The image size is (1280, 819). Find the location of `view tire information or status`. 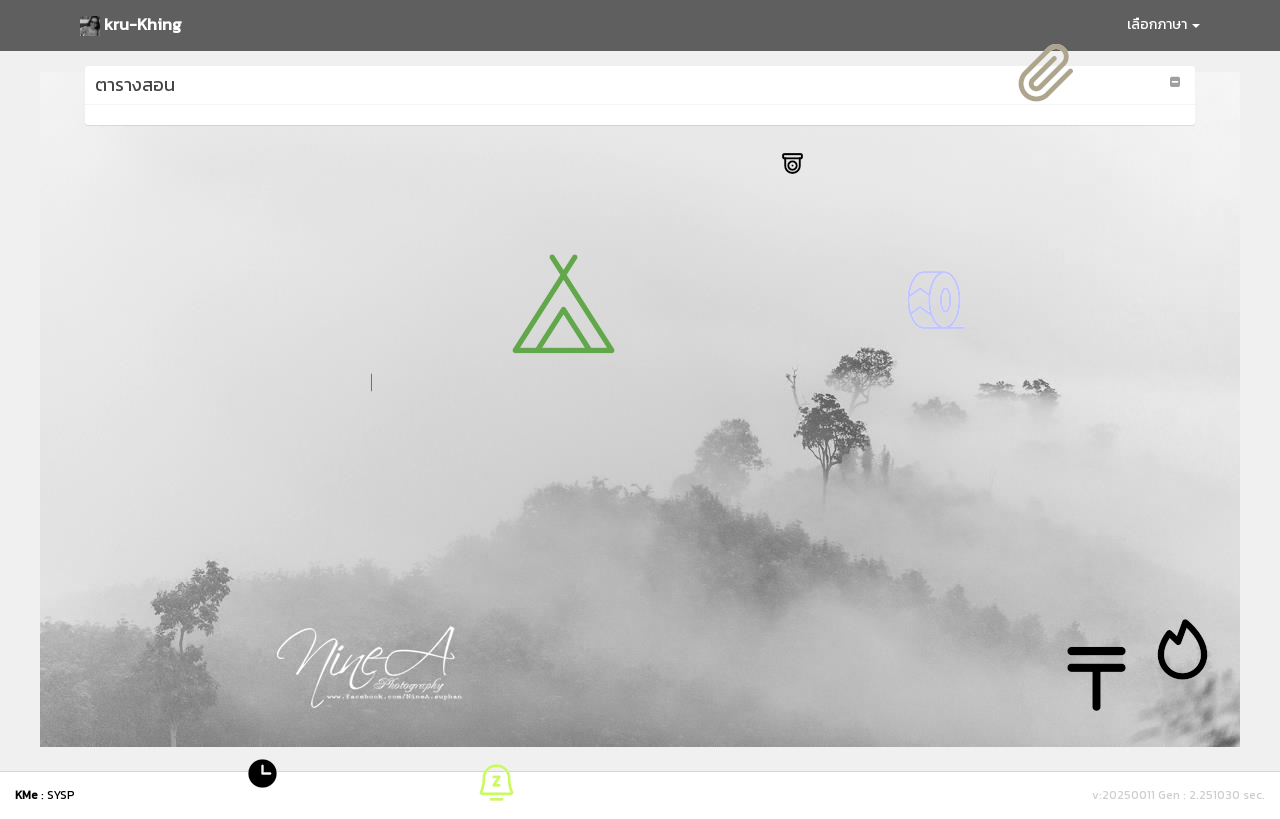

view tire information or status is located at coordinates (934, 300).